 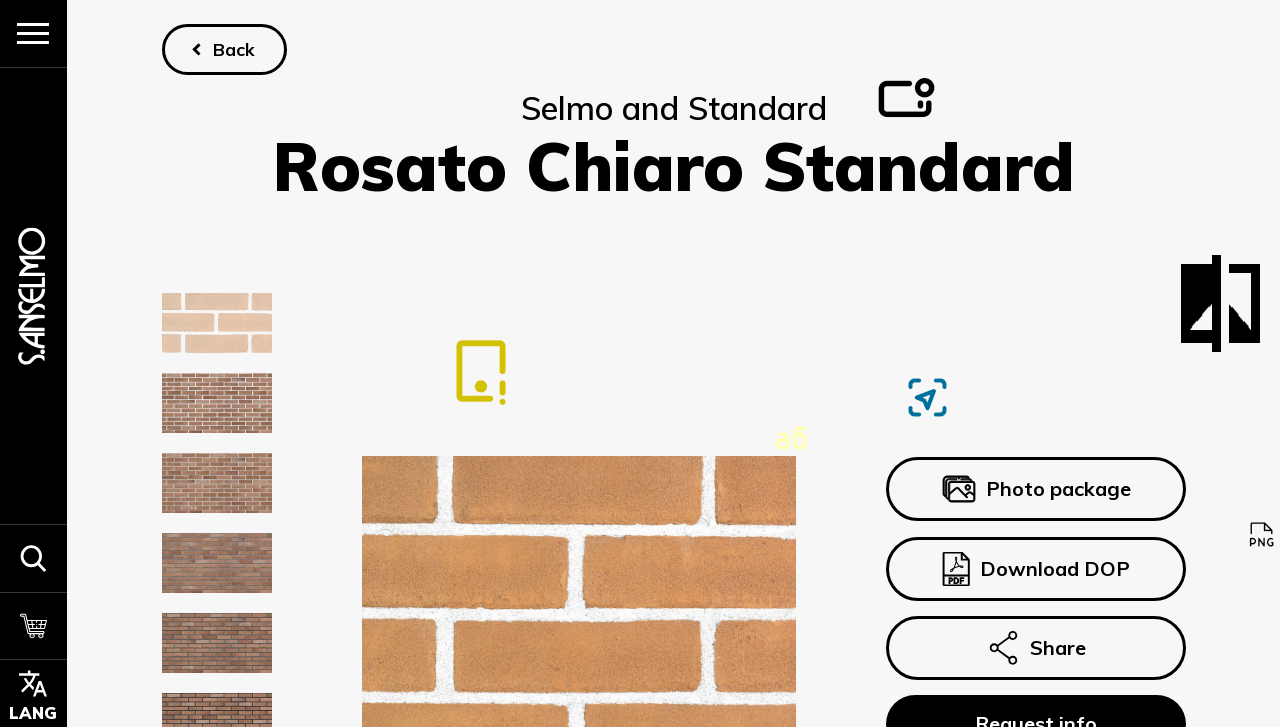 I want to click on compare two images side by side, so click(x=1220, y=303).